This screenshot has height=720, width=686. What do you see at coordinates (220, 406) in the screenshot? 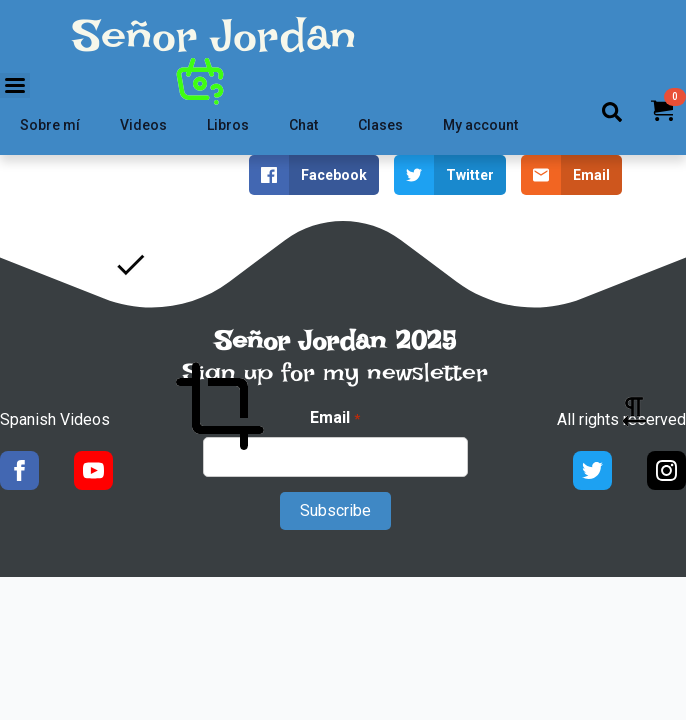
I see `crop an image` at bounding box center [220, 406].